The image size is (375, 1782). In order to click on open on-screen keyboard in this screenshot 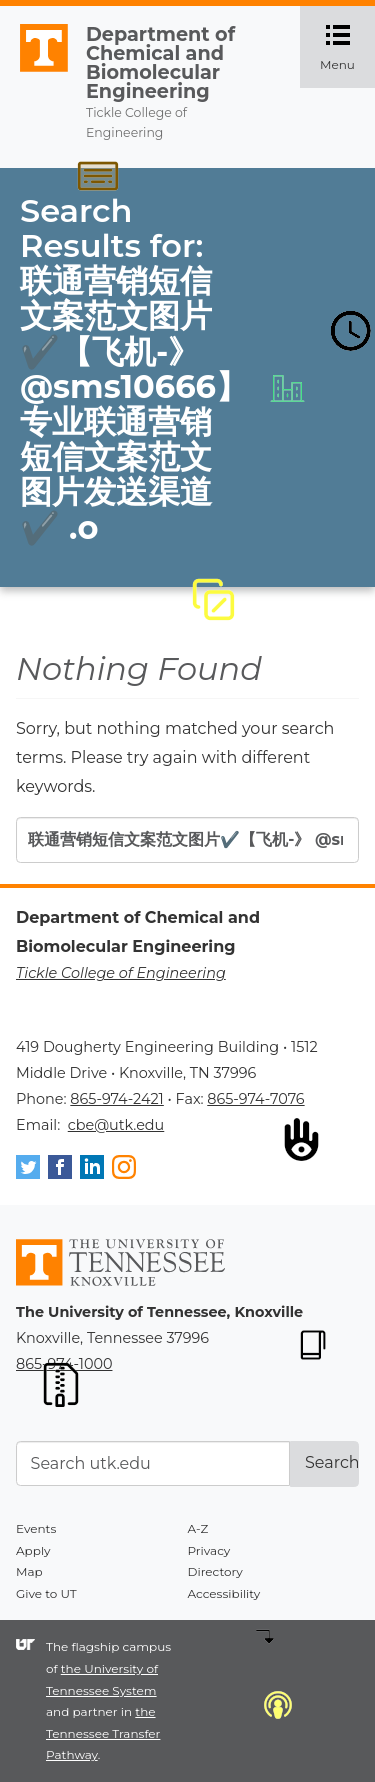, I will do `click(98, 176)`.